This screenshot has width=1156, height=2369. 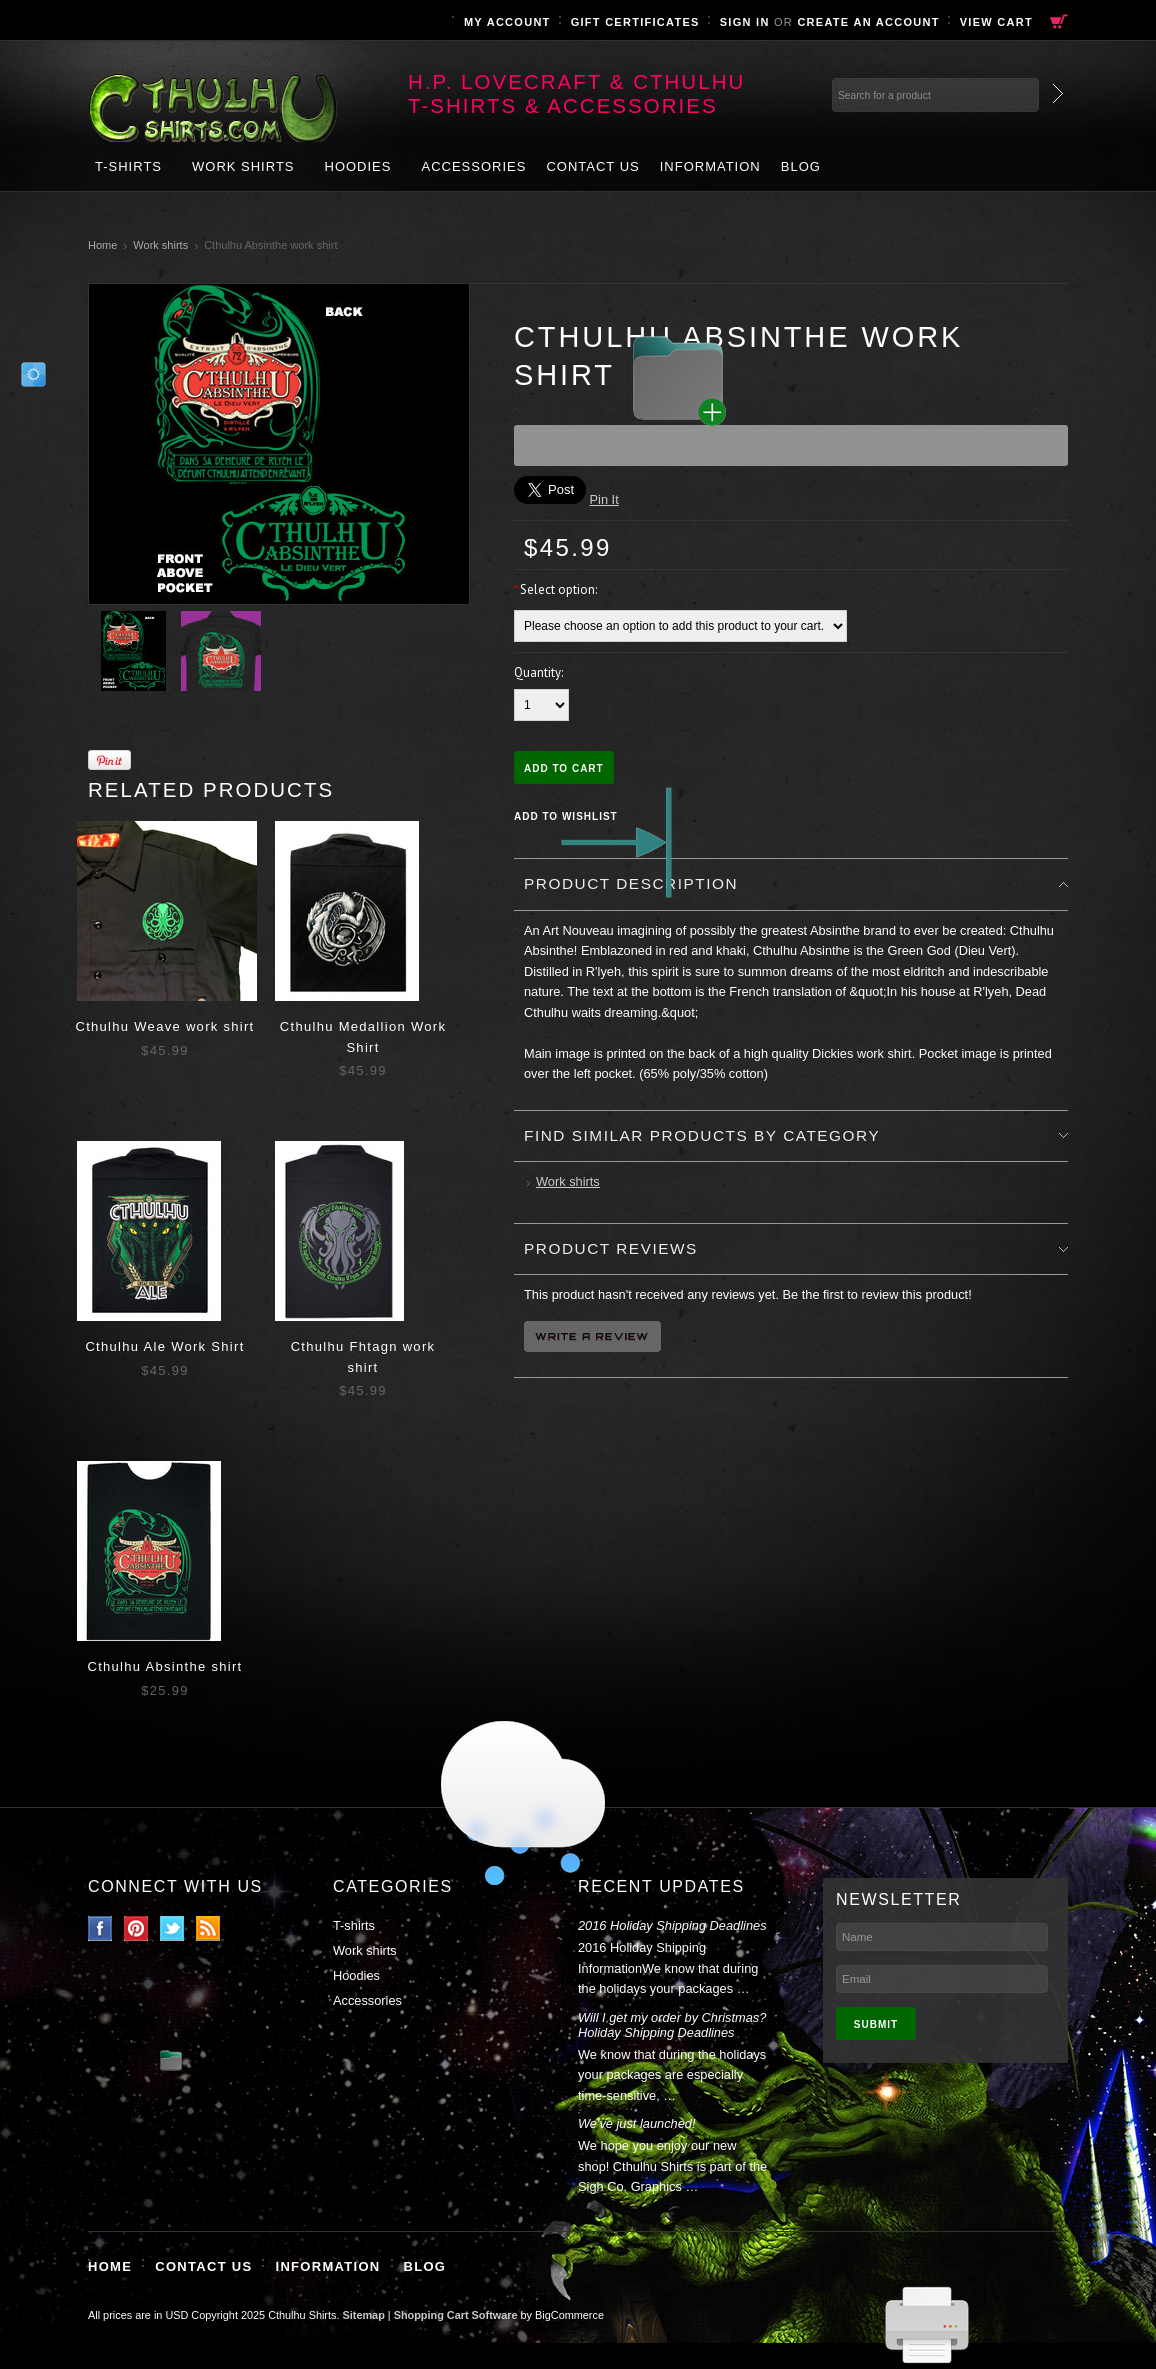 What do you see at coordinates (678, 378) in the screenshot?
I see `create a new folder` at bounding box center [678, 378].